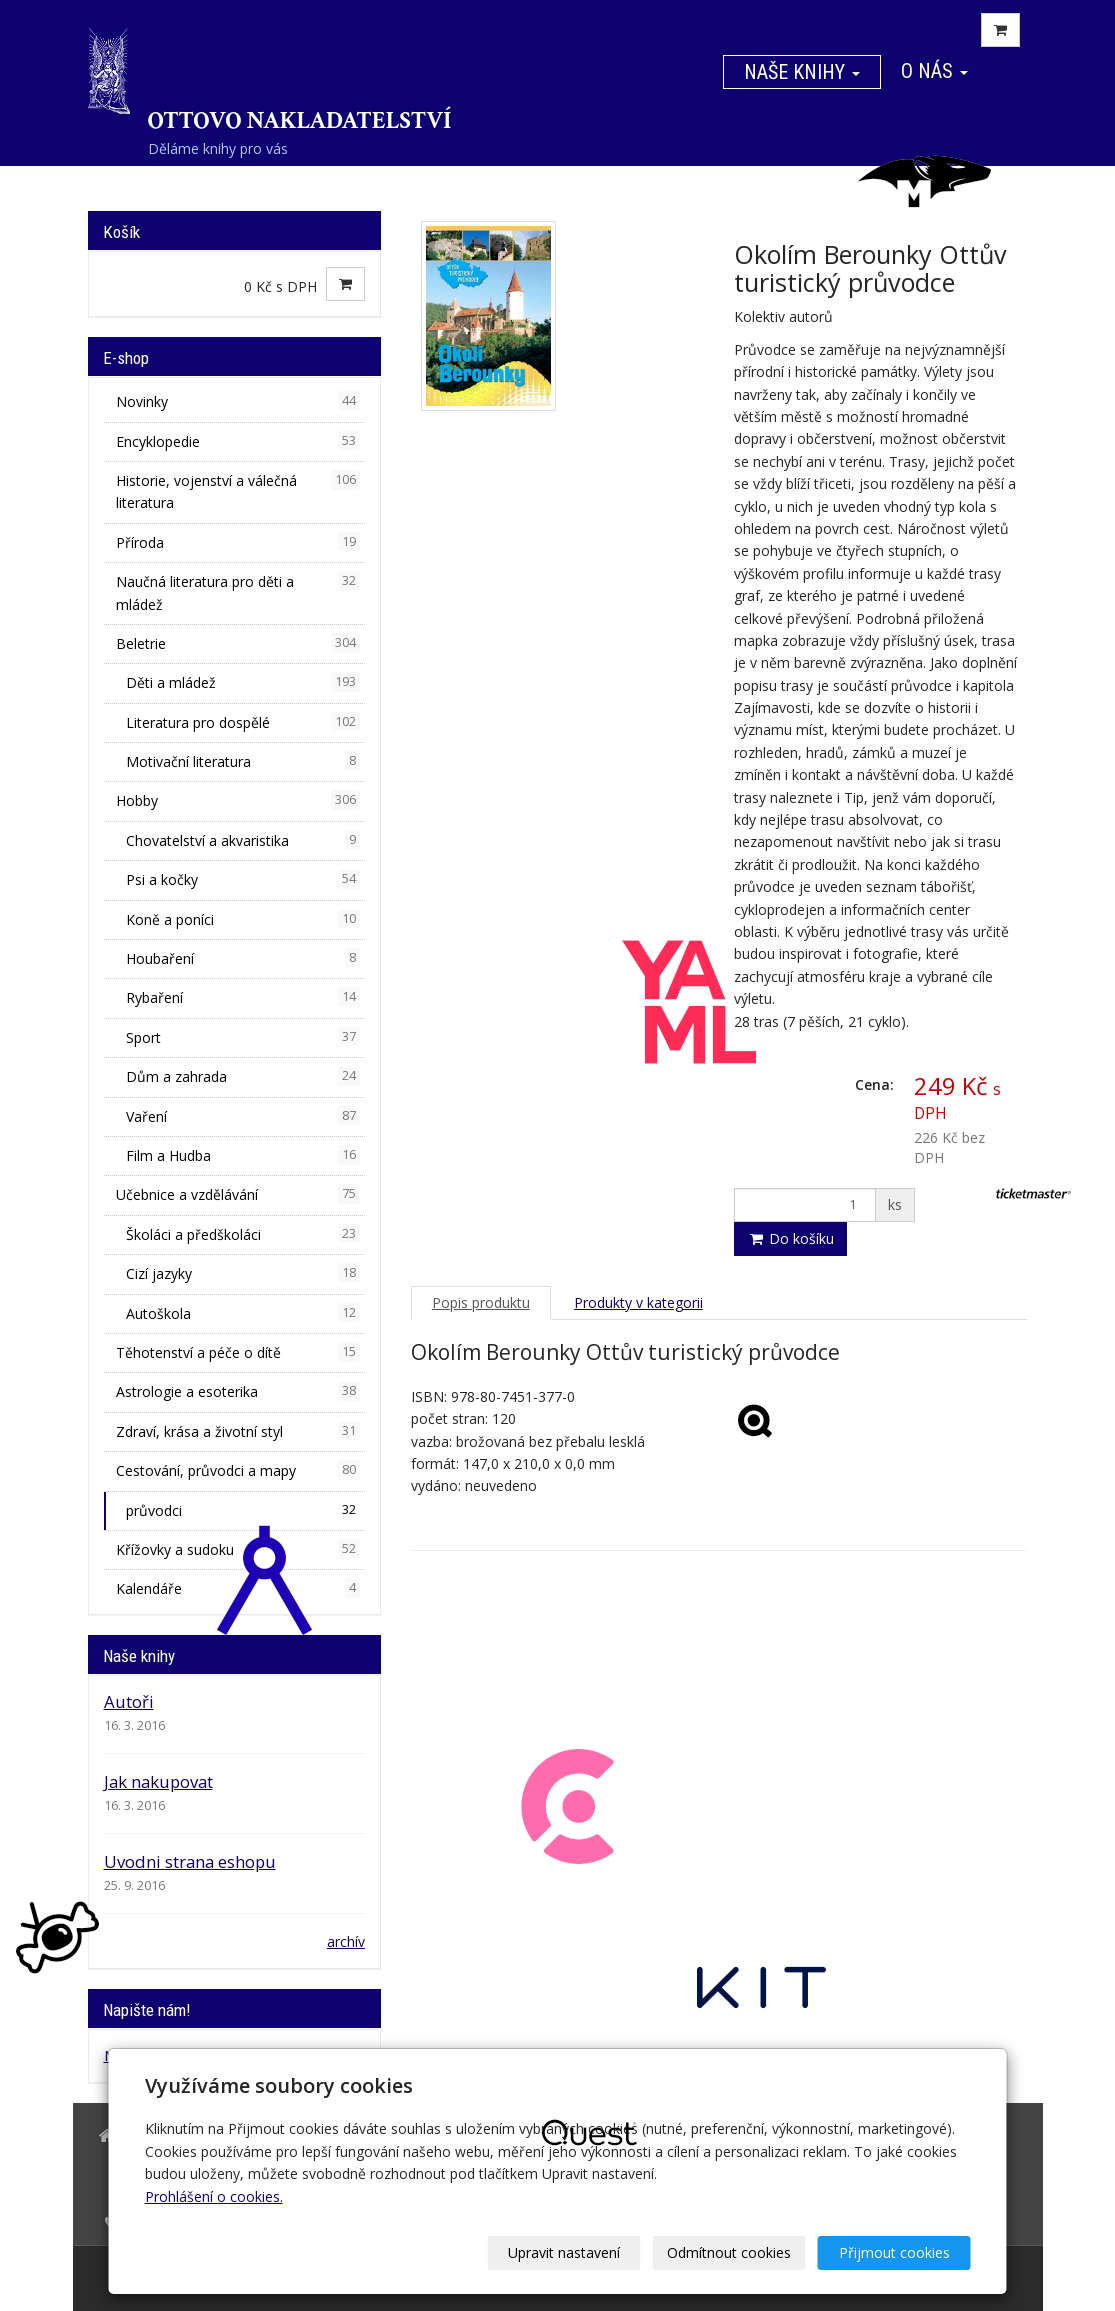 This screenshot has width=1115, height=2311. What do you see at coordinates (57, 1937) in the screenshot?
I see `suitest logo - test automation platform branding` at bounding box center [57, 1937].